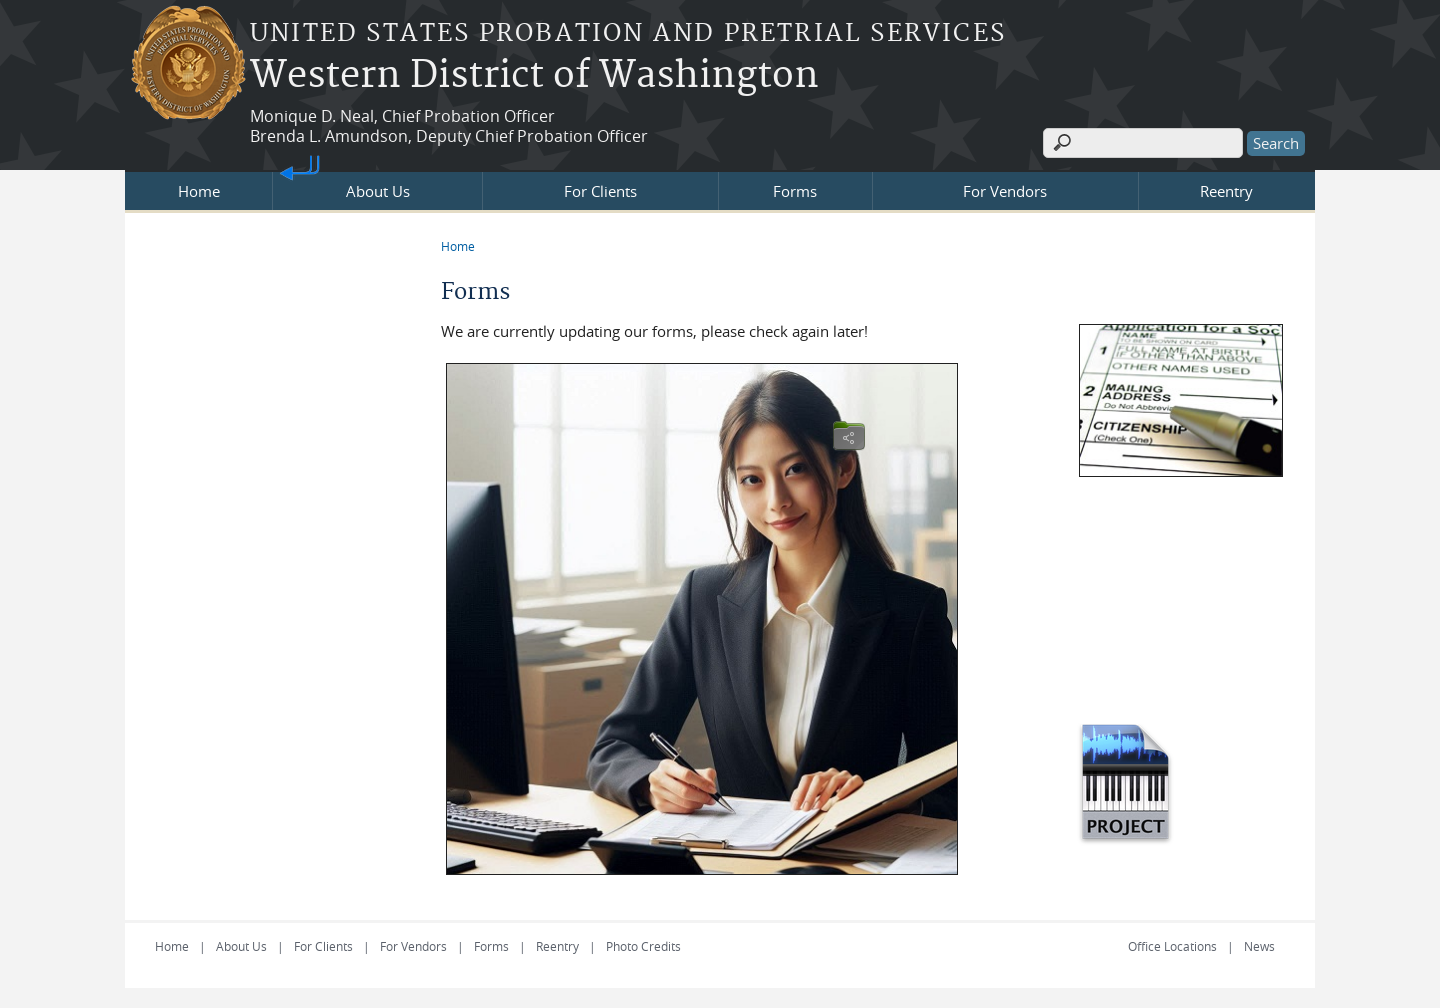 The width and height of the screenshot is (1440, 1008). What do you see at coordinates (849, 435) in the screenshot?
I see `access your public shared folder` at bounding box center [849, 435].